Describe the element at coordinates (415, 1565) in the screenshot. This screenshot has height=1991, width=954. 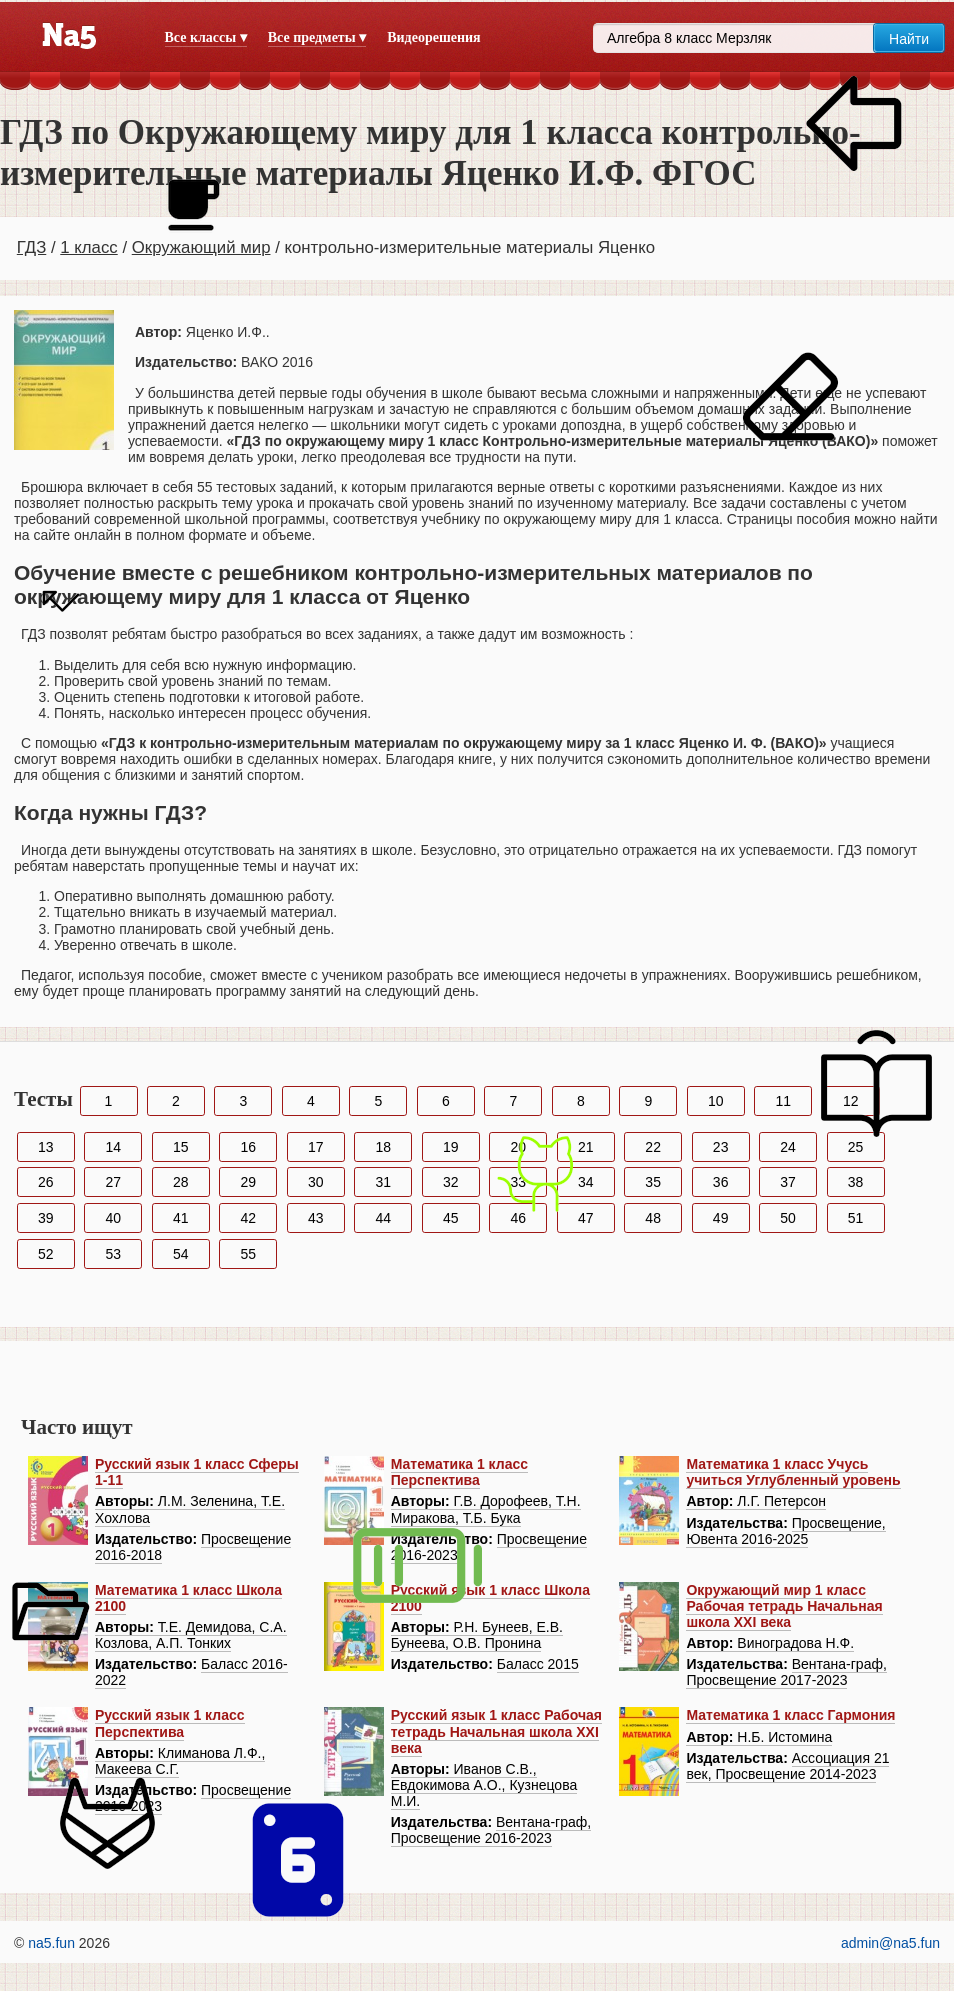
I see `indicates medium battery level` at that location.